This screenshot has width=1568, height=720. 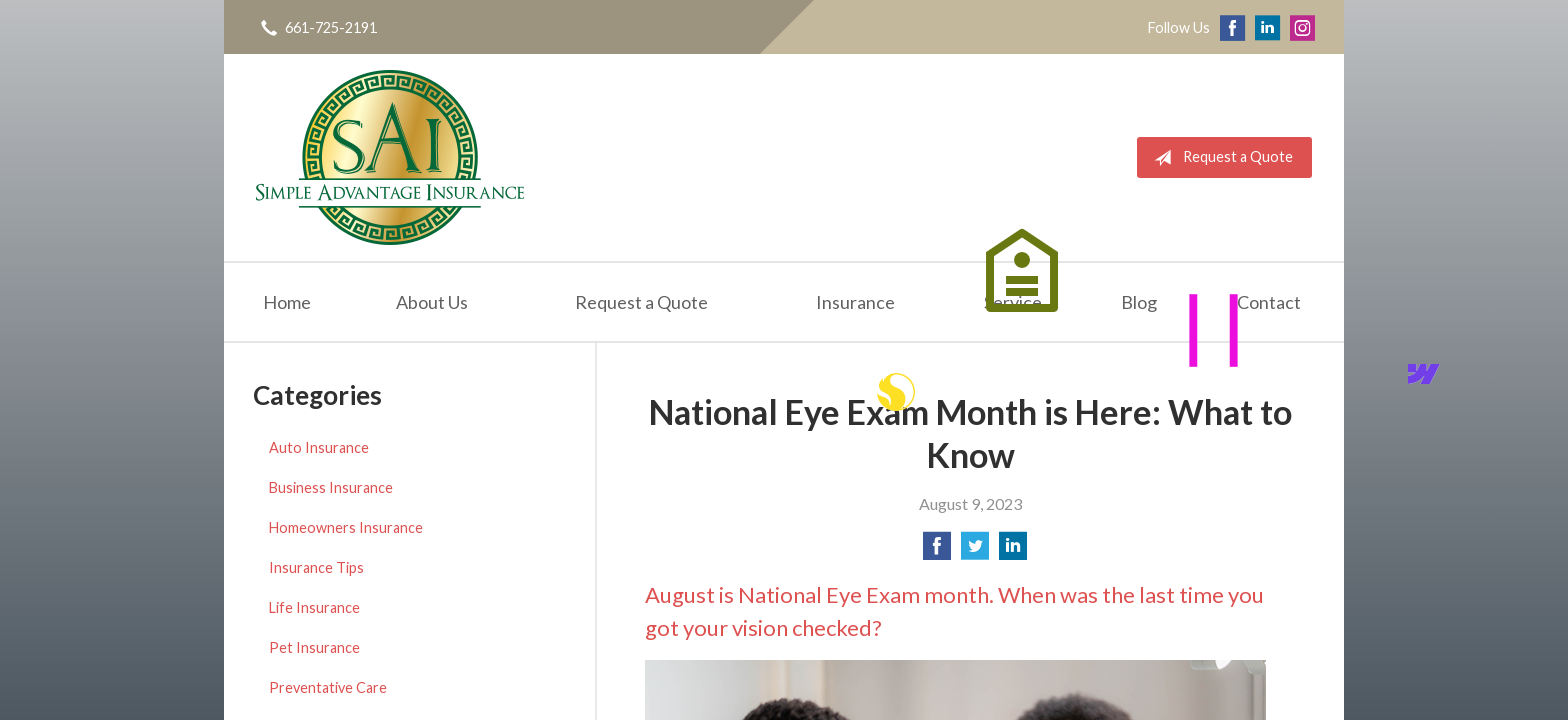 I want to click on view product pricing or tag details, so click(x=1022, y=272).